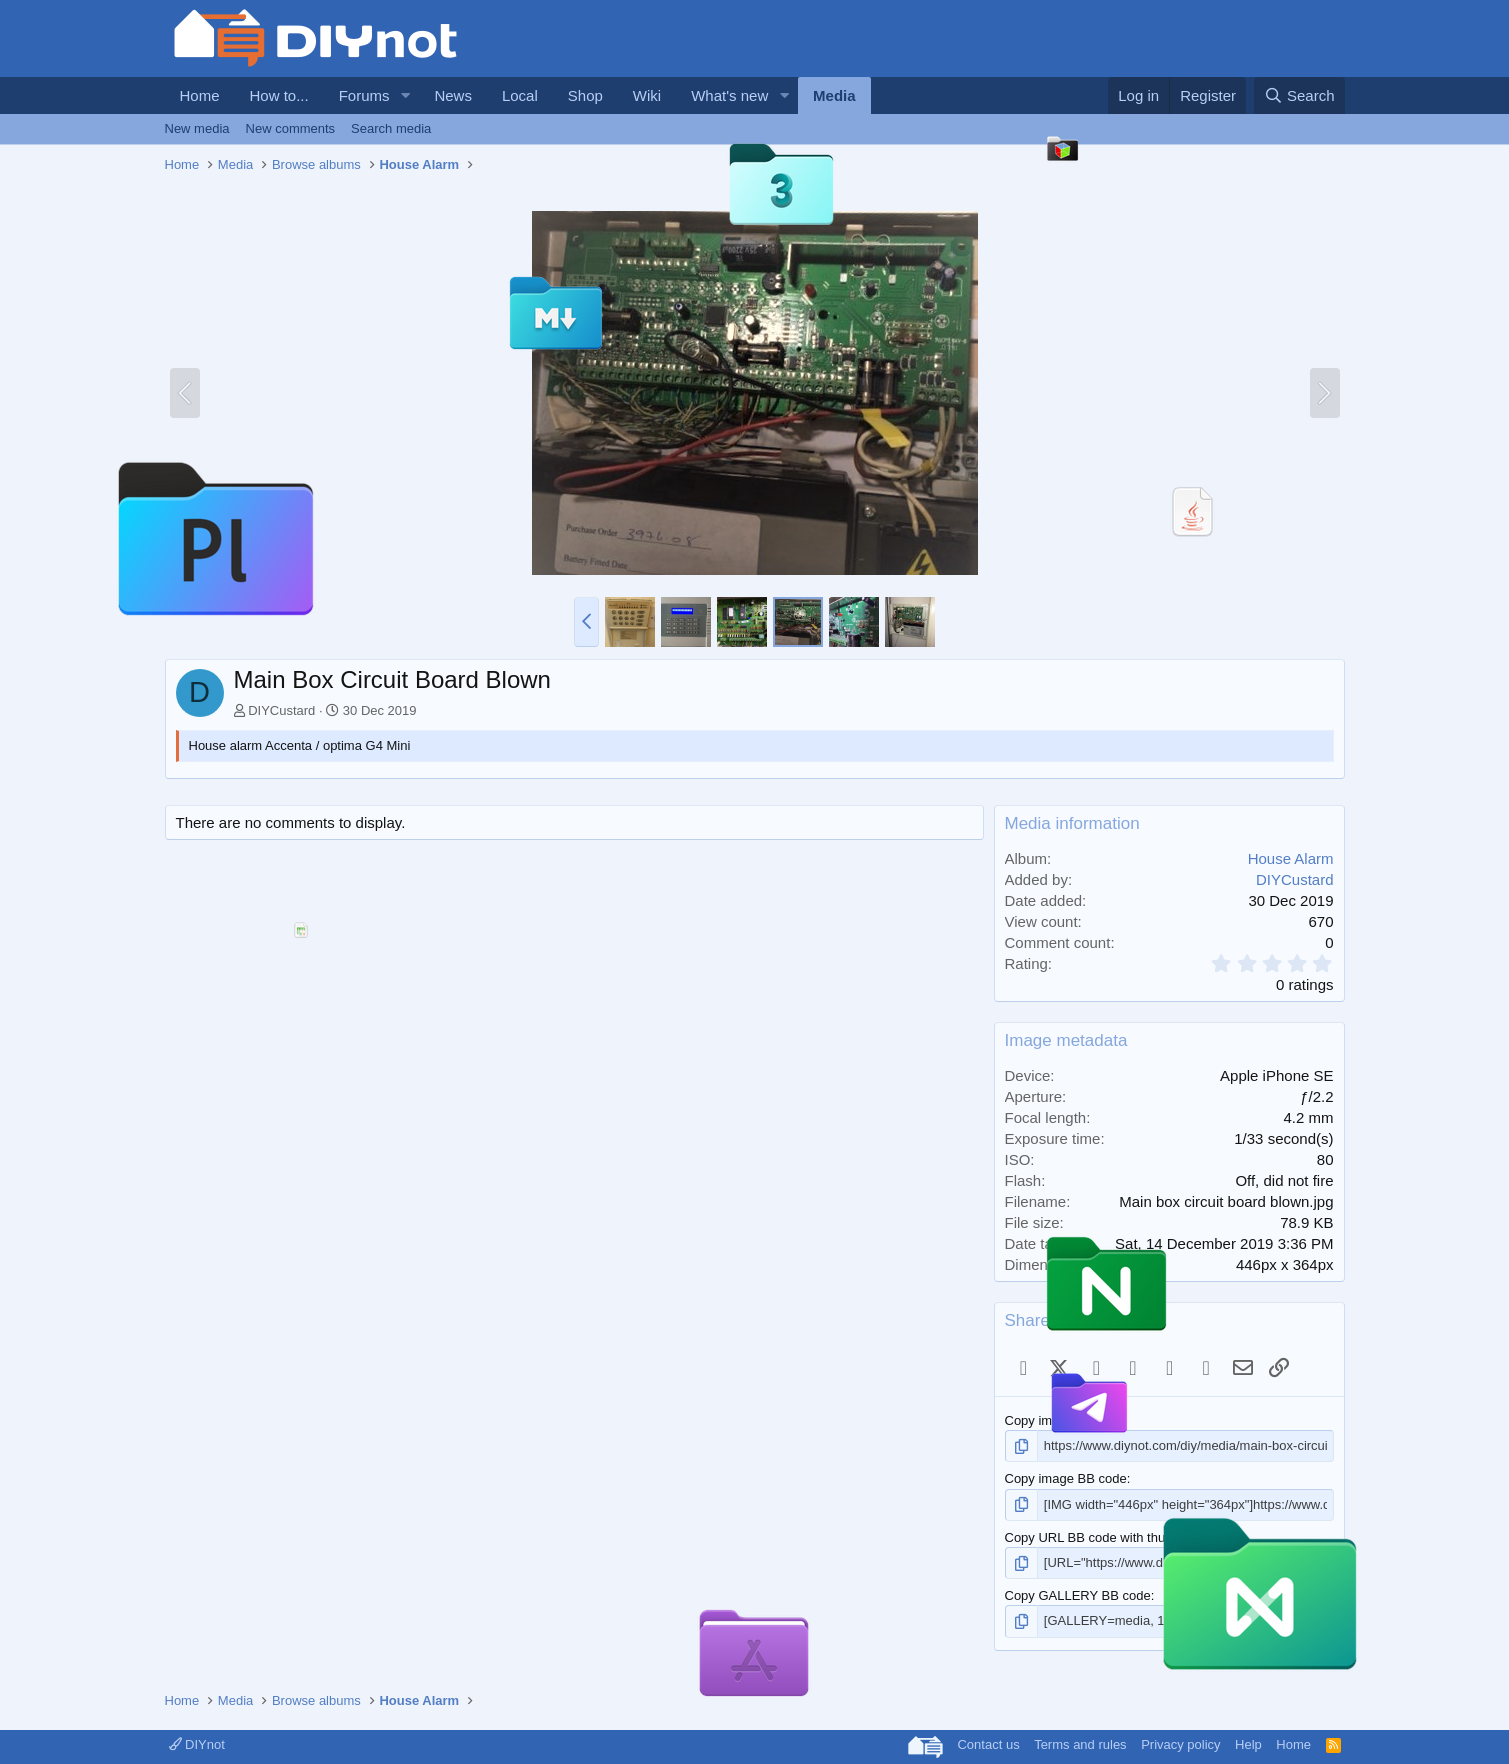  Describe the element at coordinates (754, 1653) in the screenshot. I see `open templates folder` at that location.